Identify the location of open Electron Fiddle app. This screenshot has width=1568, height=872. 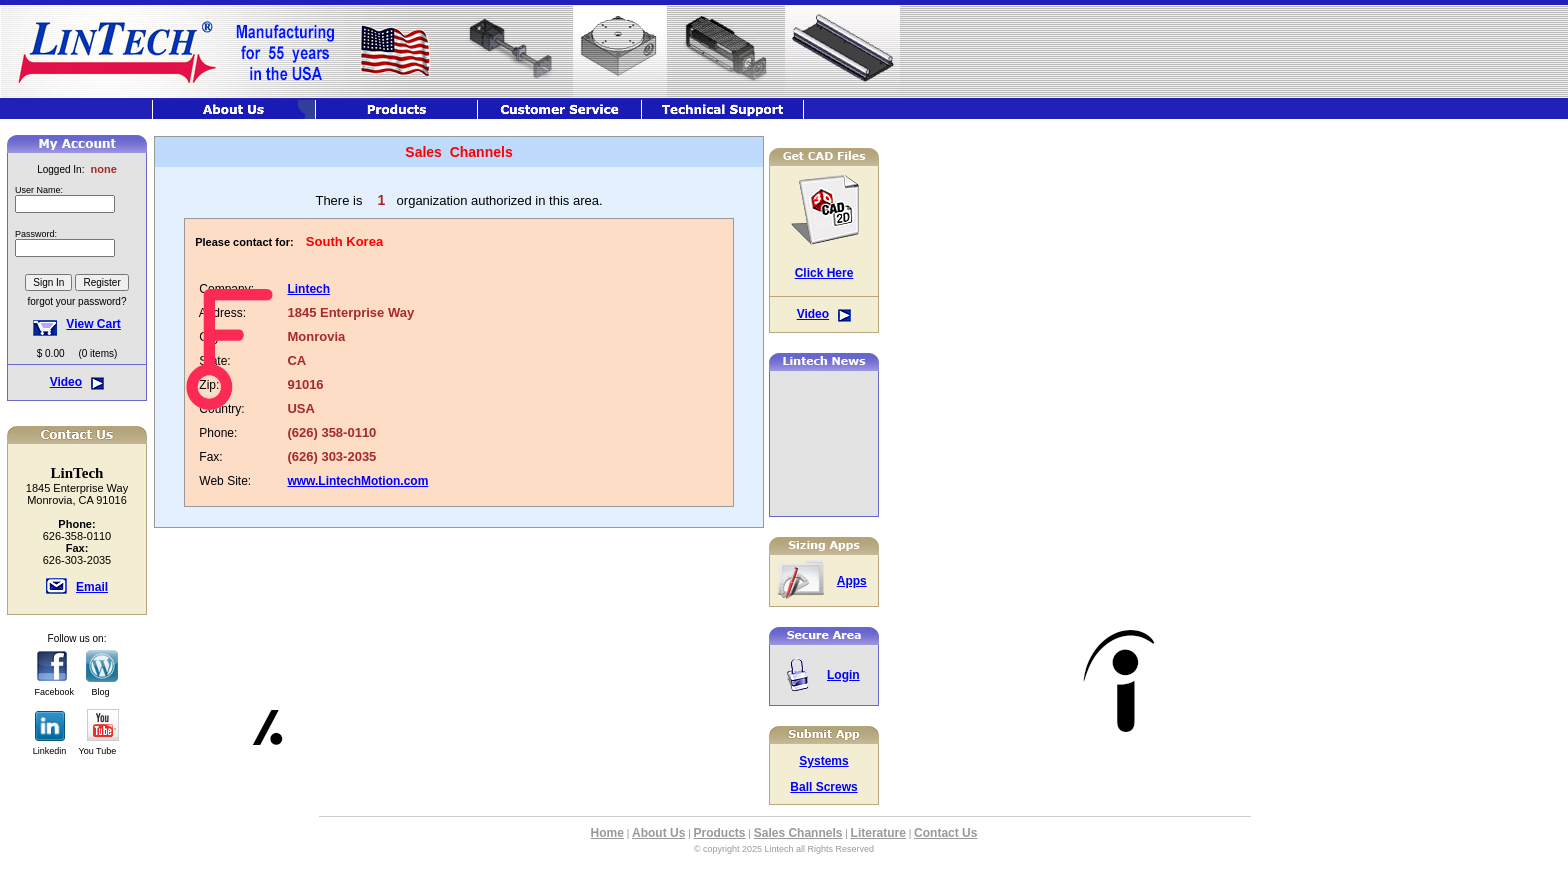
(229, 349).